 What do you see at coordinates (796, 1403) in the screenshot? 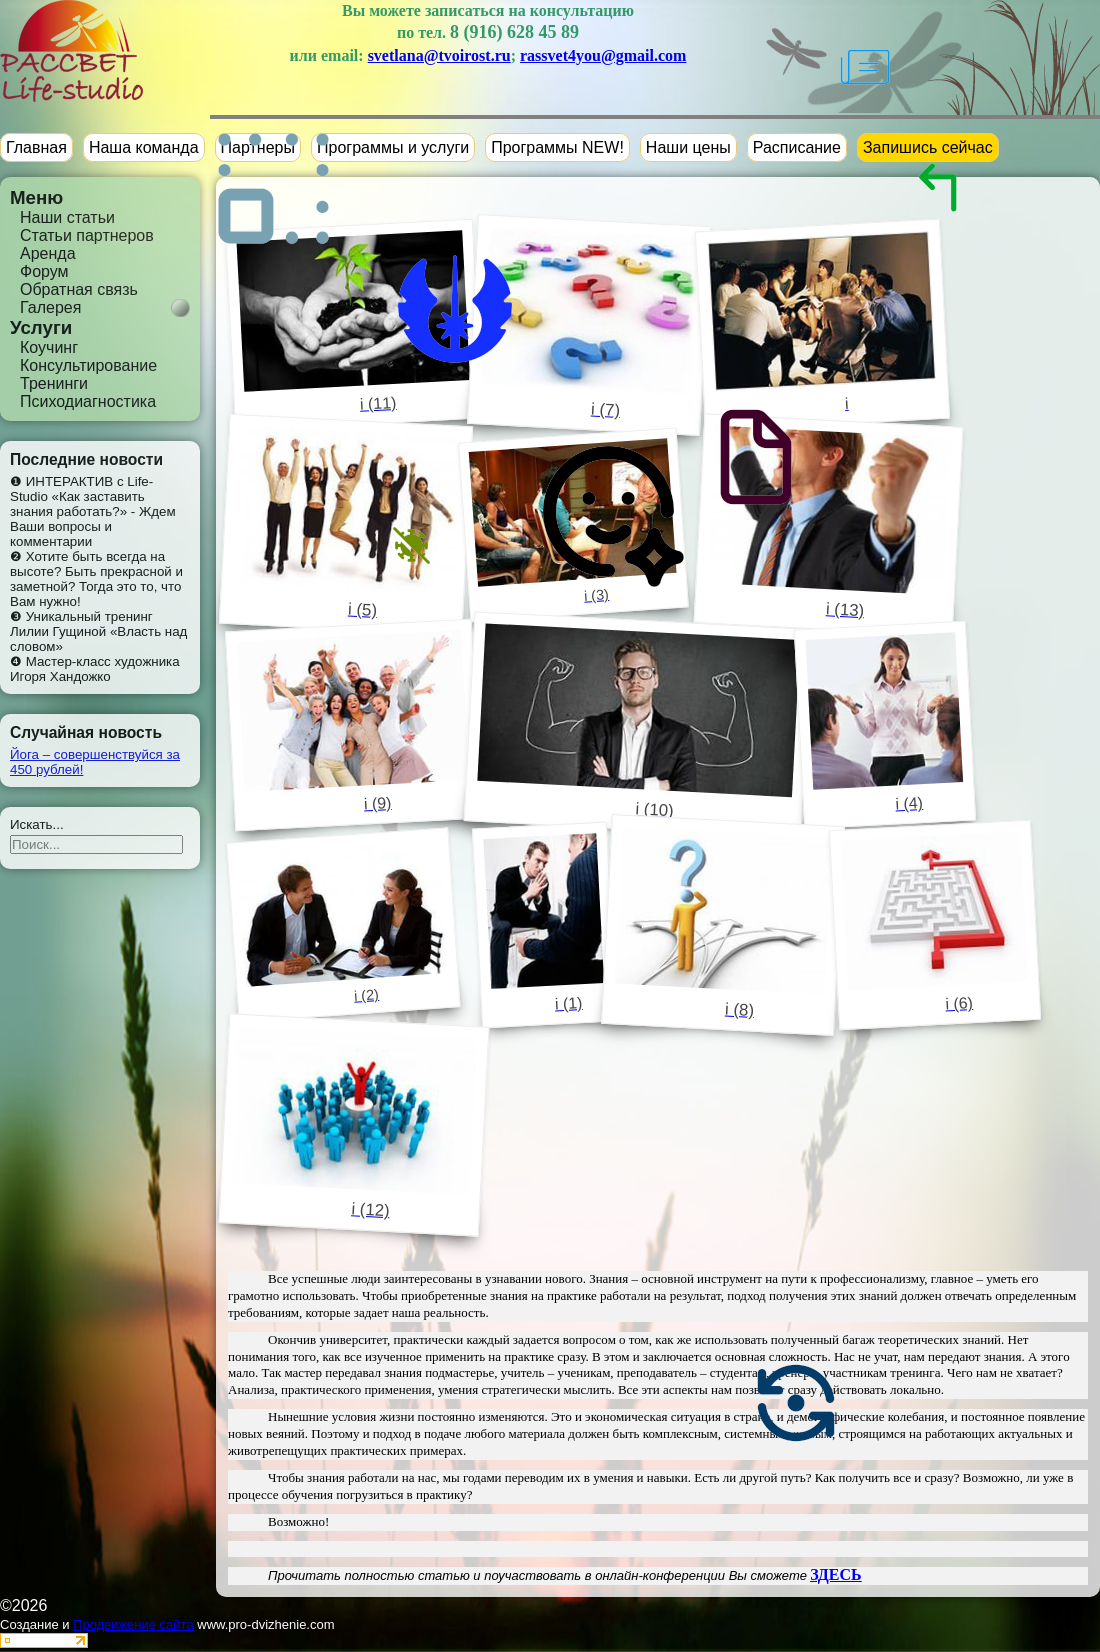
I see `refresh or sync data` at bounding box center [796, 1403].